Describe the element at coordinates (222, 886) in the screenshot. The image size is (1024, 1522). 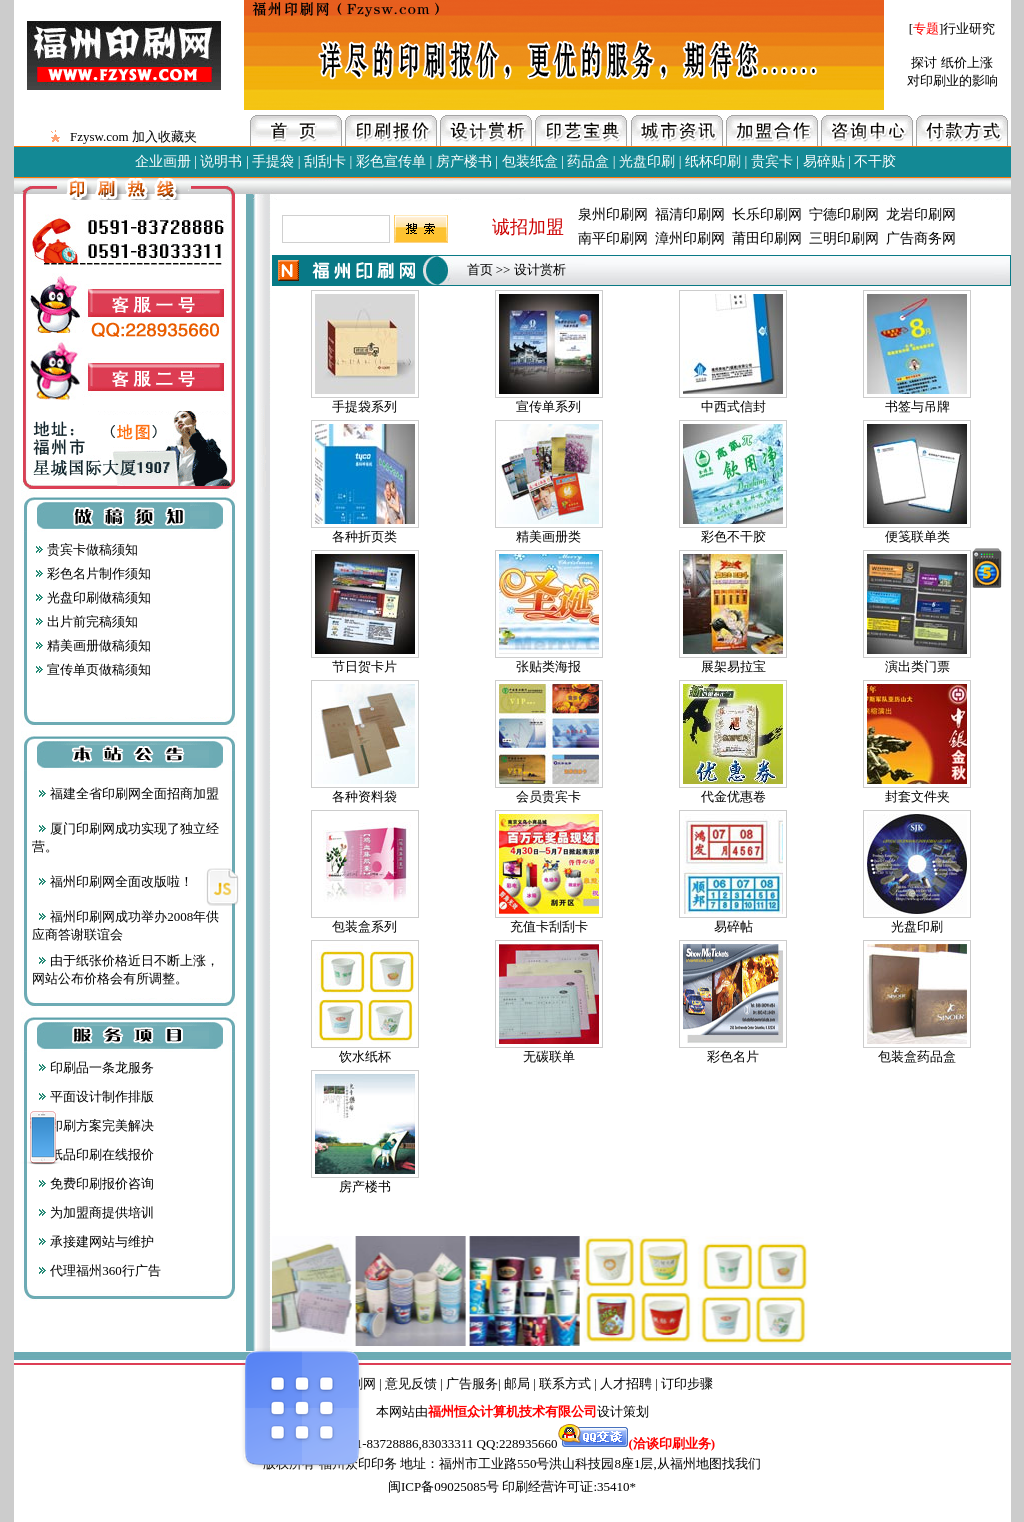
I see `indicates a javascript source file` at that location.